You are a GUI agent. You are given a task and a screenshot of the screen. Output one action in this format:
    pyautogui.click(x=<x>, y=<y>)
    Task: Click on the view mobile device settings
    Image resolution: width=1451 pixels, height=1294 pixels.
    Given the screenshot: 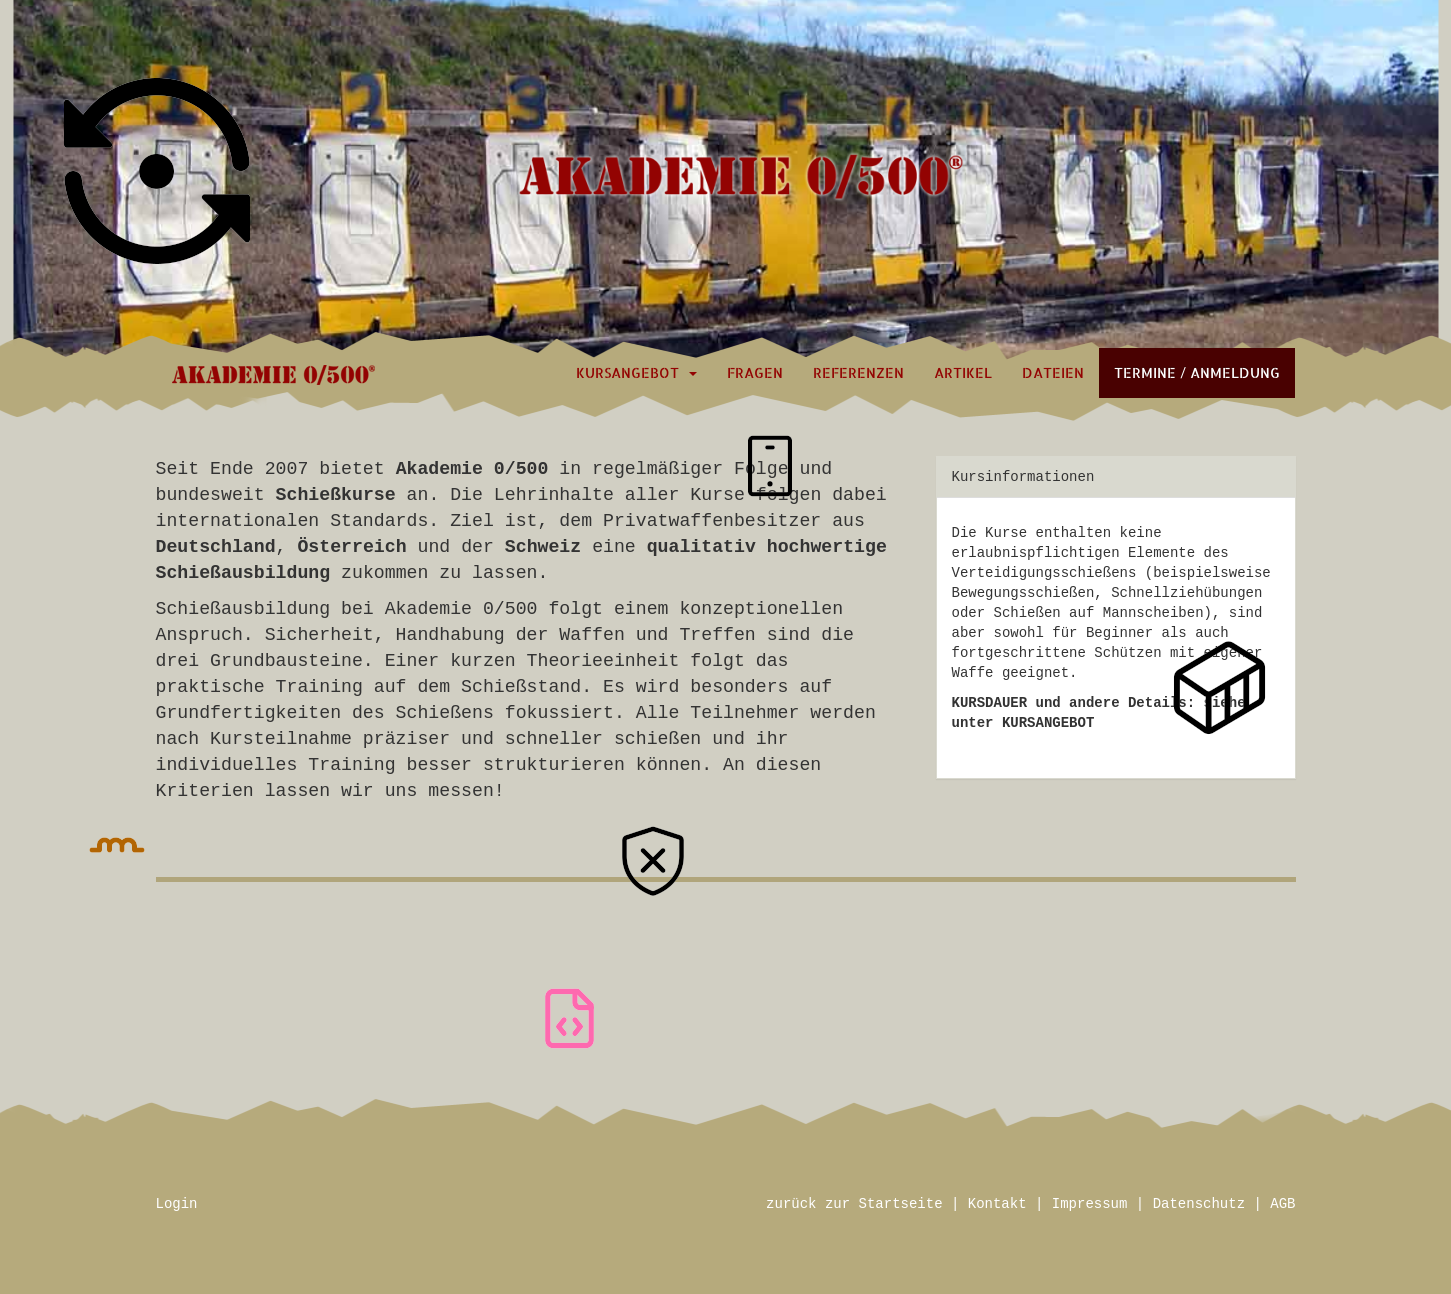 What is the action you would take?
    pyautogui.click(x=770, y=466)
    